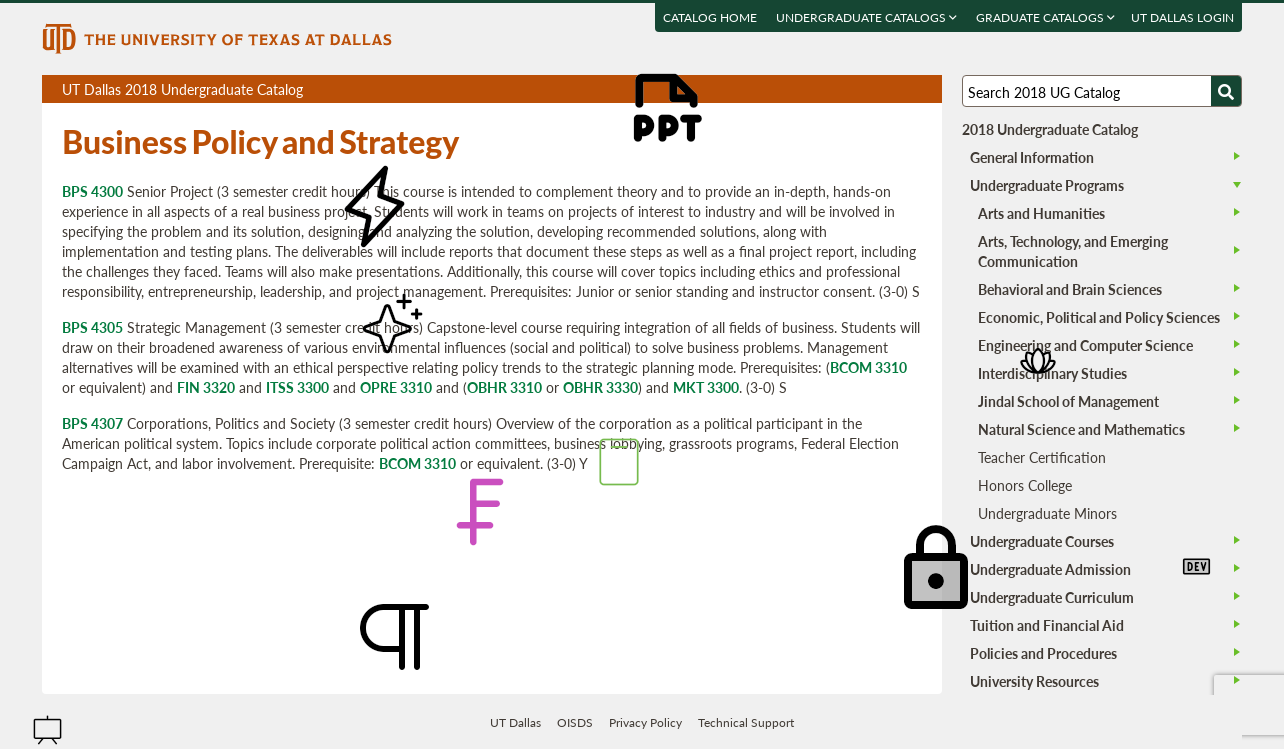  Describe the element at coordinates (936, 569) in the screenshot. I see `indicates a secure connection` at that location.